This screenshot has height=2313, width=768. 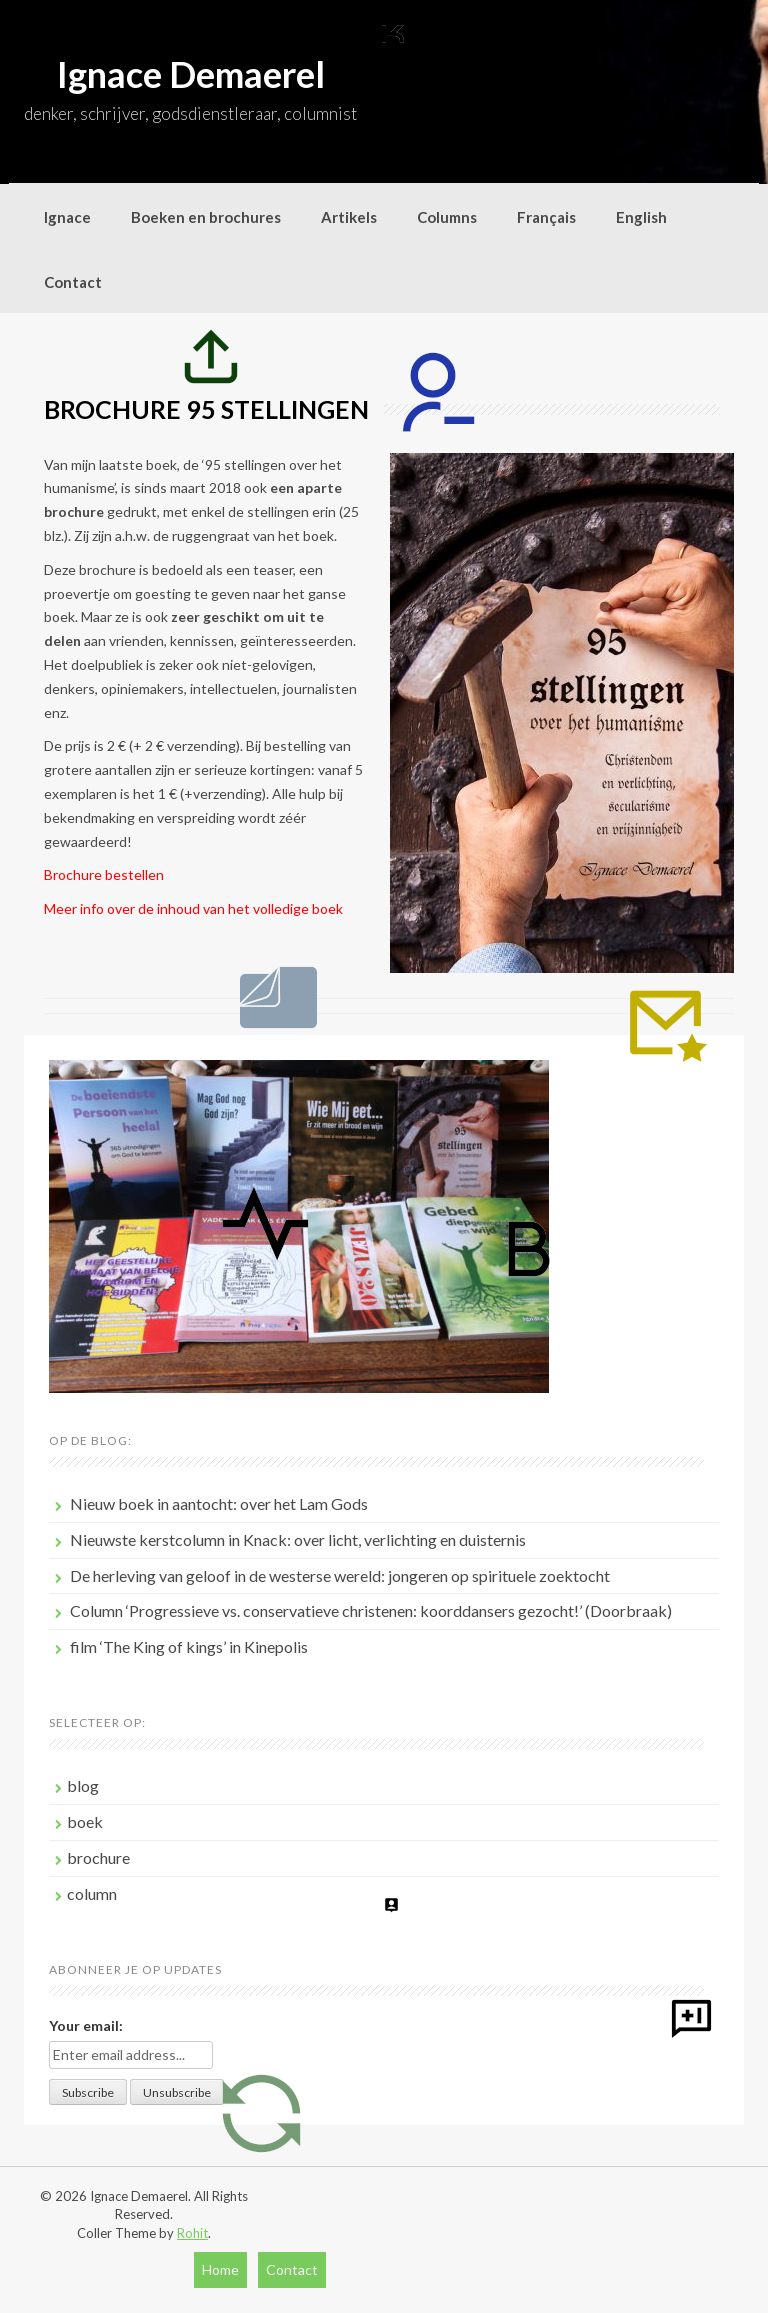 I want to click on open the Files app, so click(x=278, y=997).